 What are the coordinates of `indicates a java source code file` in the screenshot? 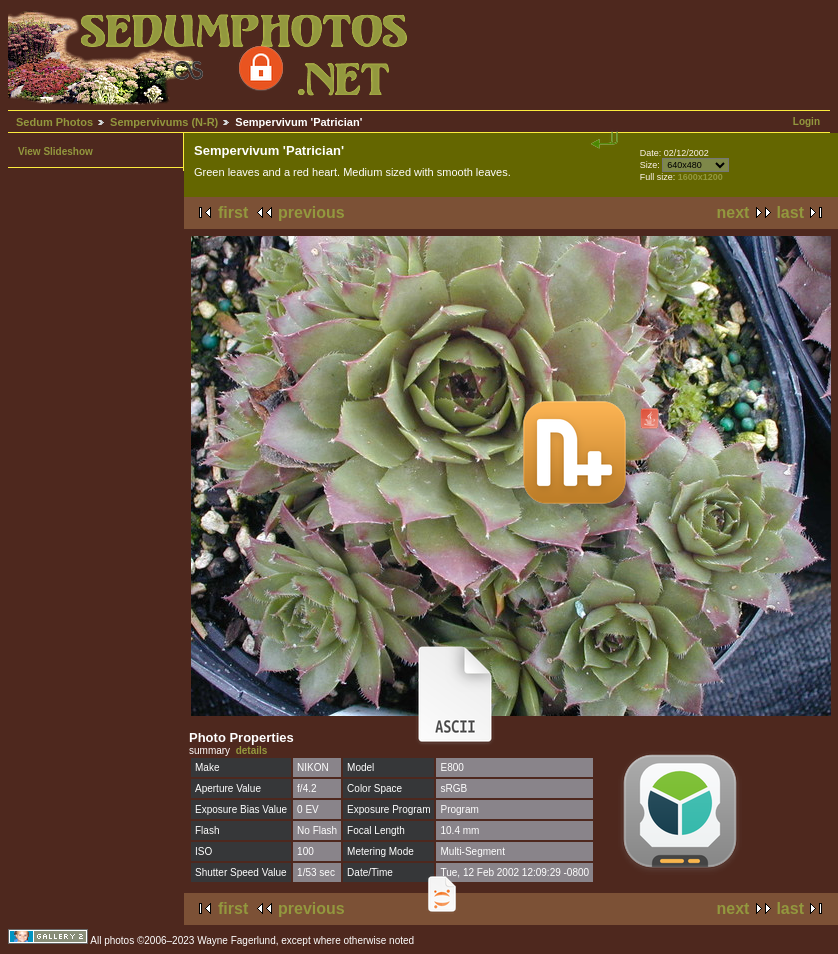 It's located at (649, 418).